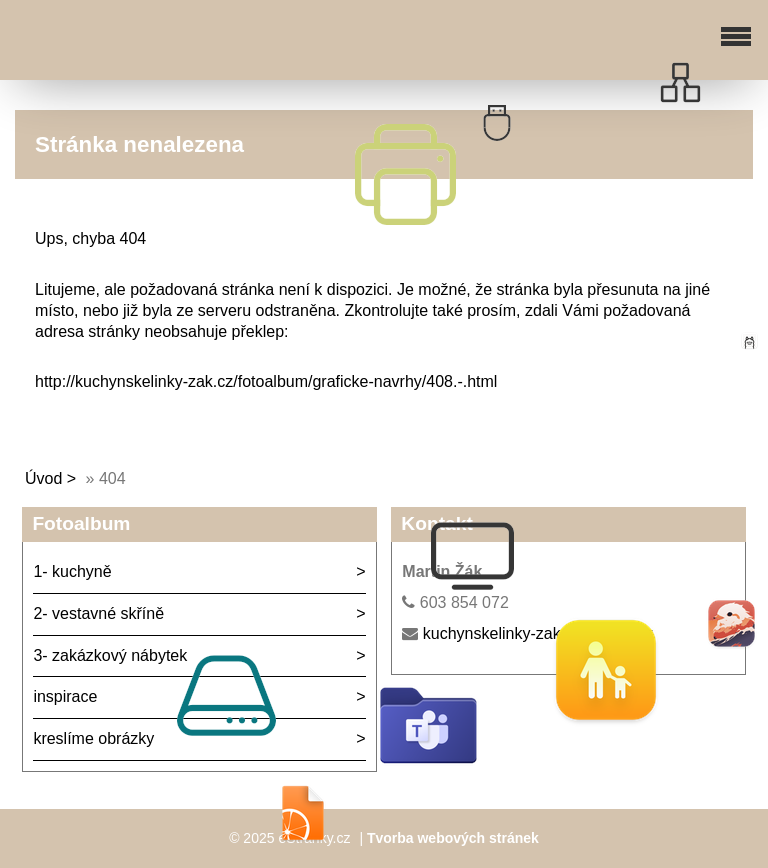 This screenshot has width=768, height=868. Describe the element at coordinates (497, 123) in the screenshot. I see `access removable media settings` at that location.